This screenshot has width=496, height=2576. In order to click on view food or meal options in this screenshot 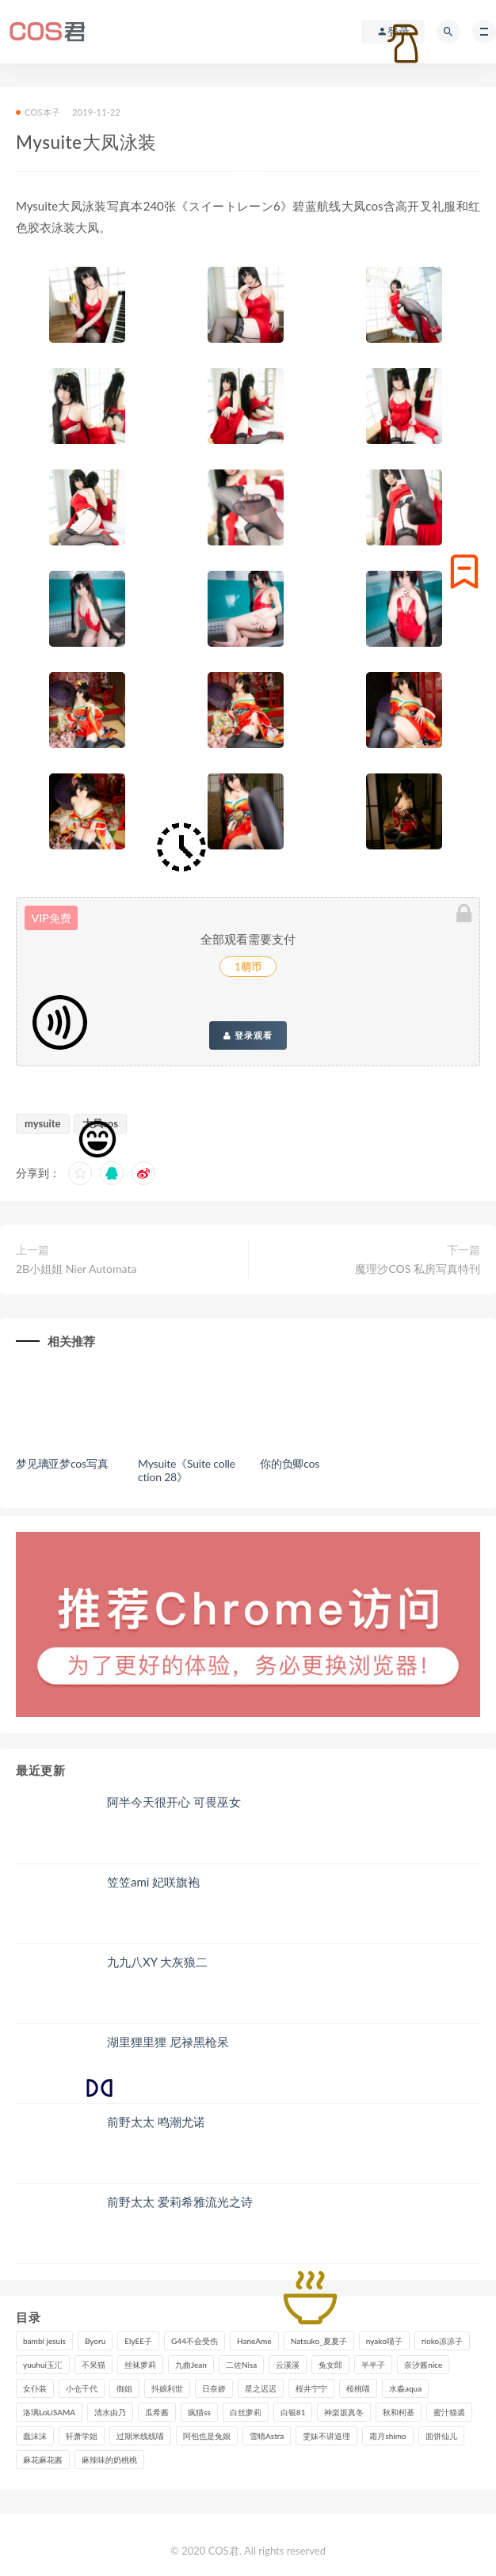, I will do `click(310, 2297)`.